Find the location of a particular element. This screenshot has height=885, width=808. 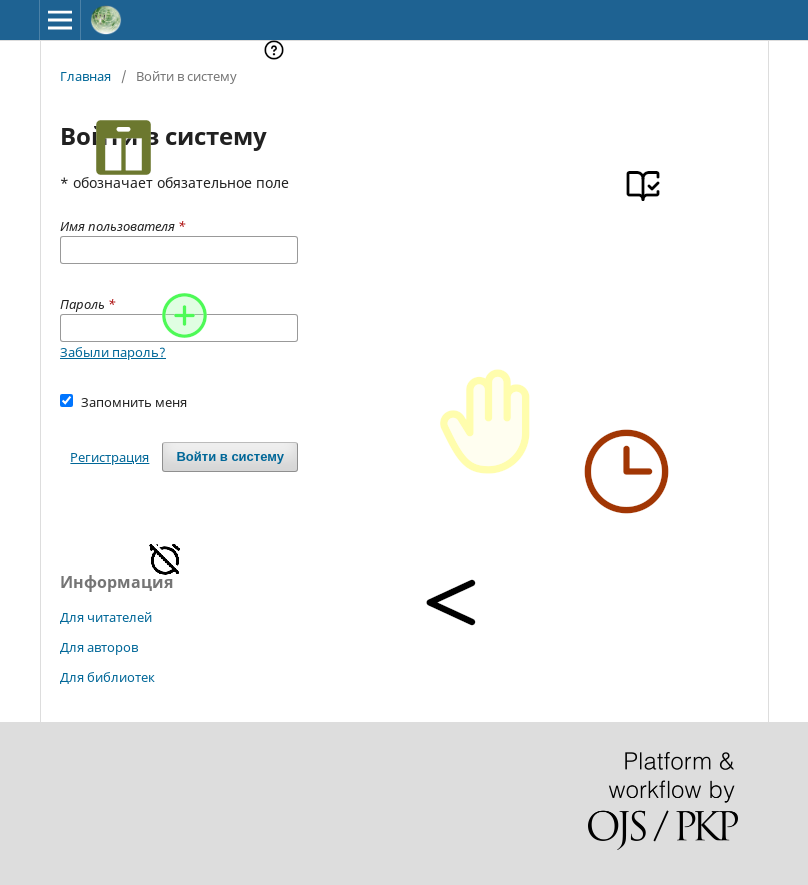

mark a book or reading item as completed is located at coordinates (643, 186).